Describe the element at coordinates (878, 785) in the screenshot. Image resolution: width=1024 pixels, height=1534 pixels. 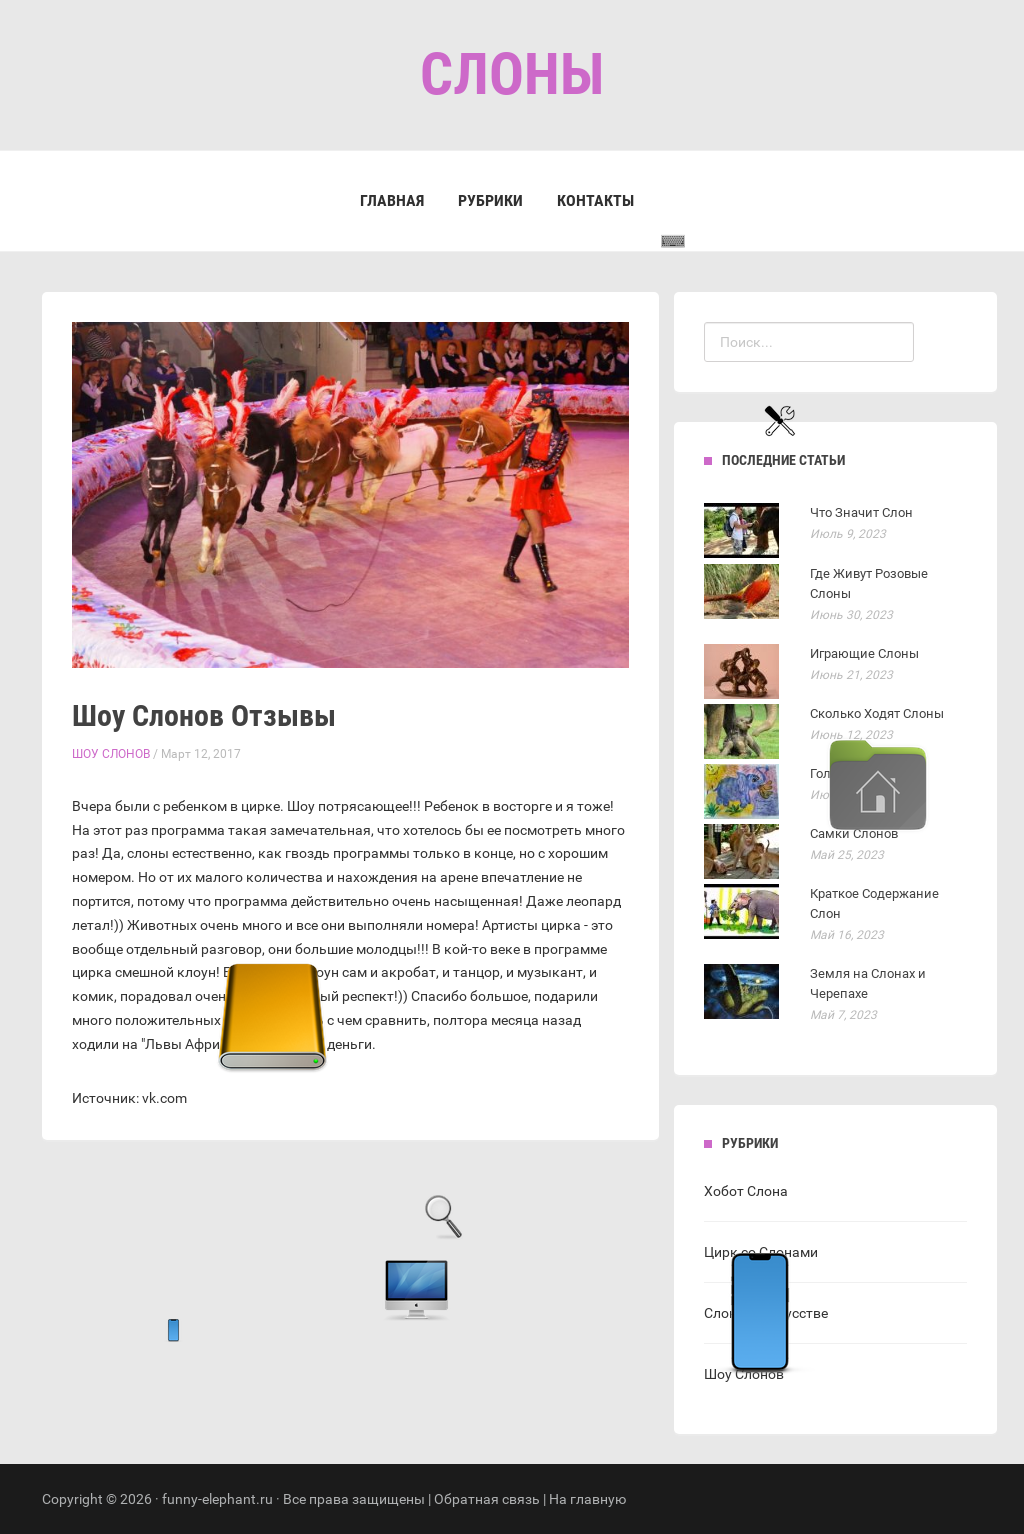
I see `access your home folder` at that location.